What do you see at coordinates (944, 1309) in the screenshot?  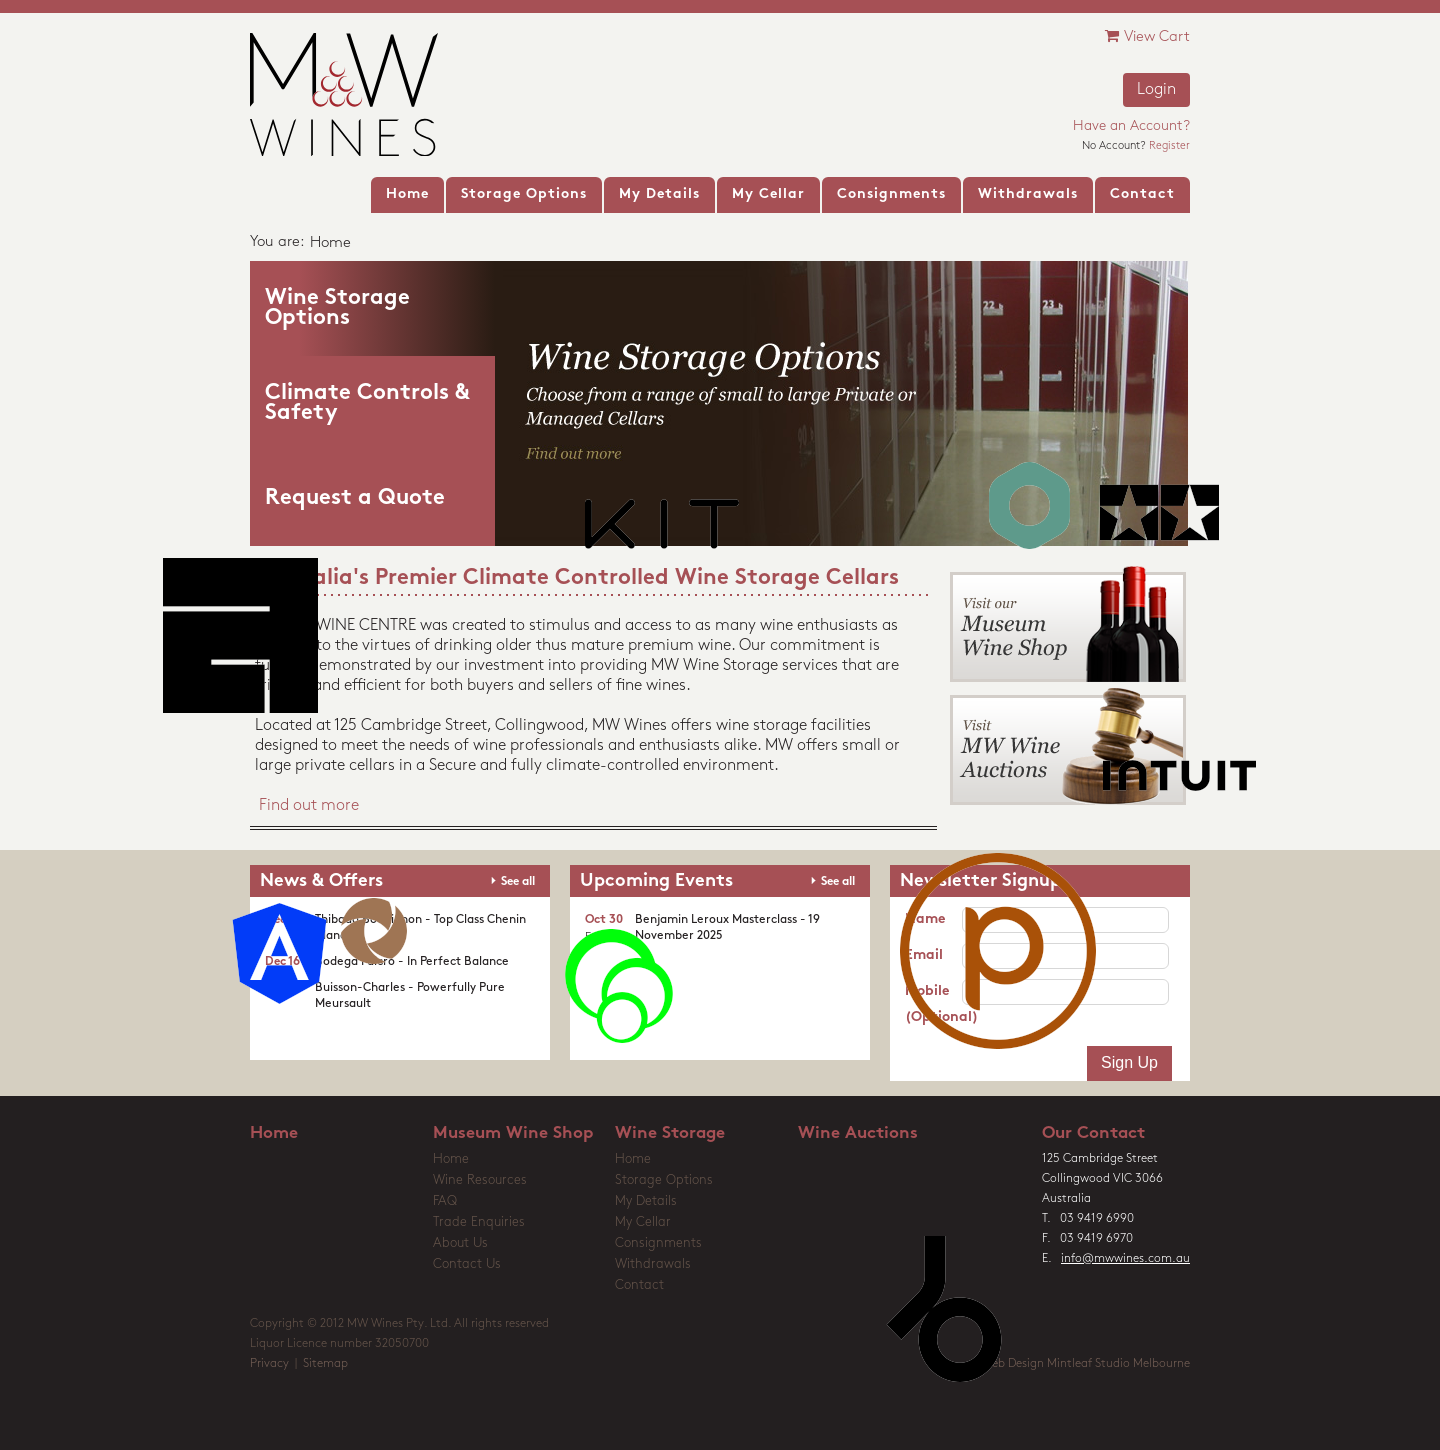 I see `open the Beatport app or website` at bounding box center [944, 1309].